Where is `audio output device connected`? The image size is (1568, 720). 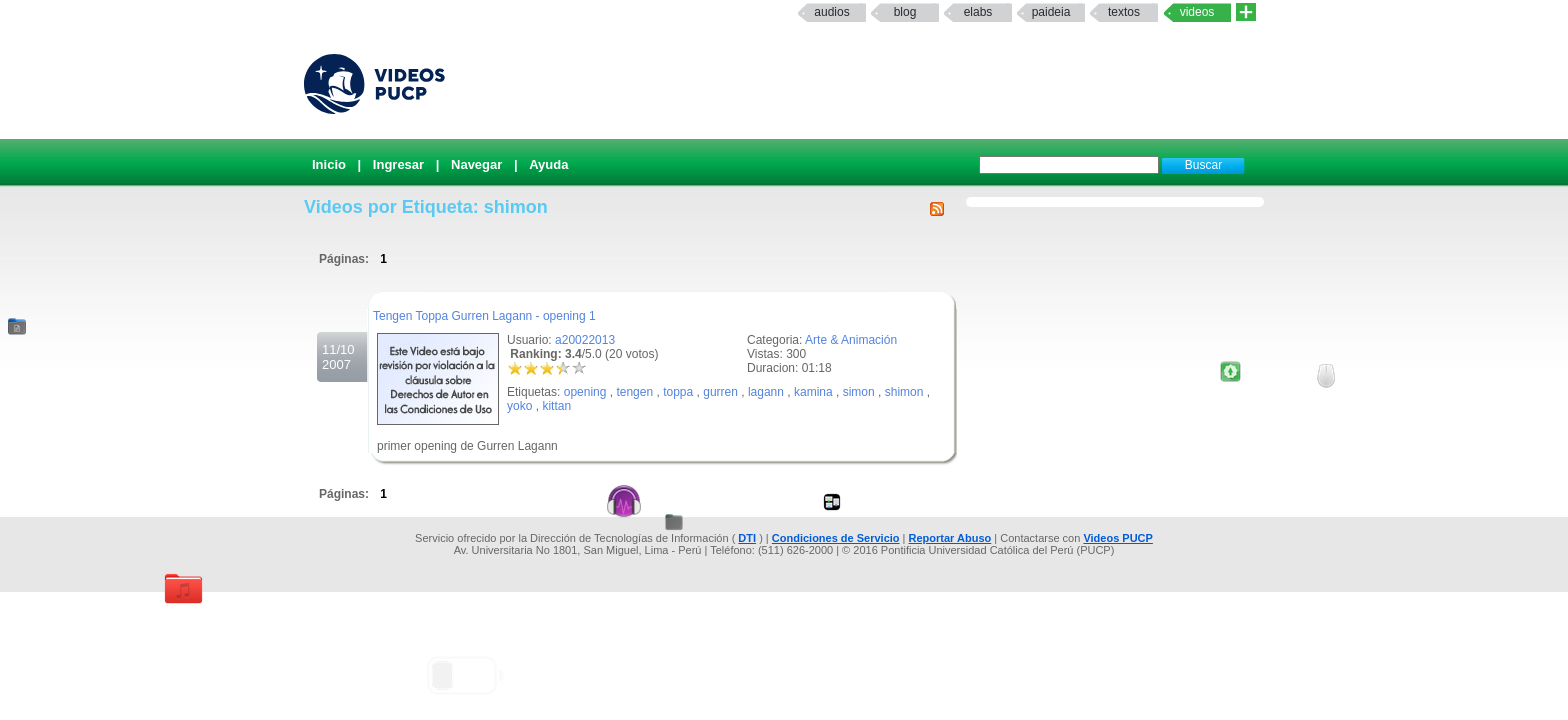
audio output device connected is located at coordinates (624, 501).